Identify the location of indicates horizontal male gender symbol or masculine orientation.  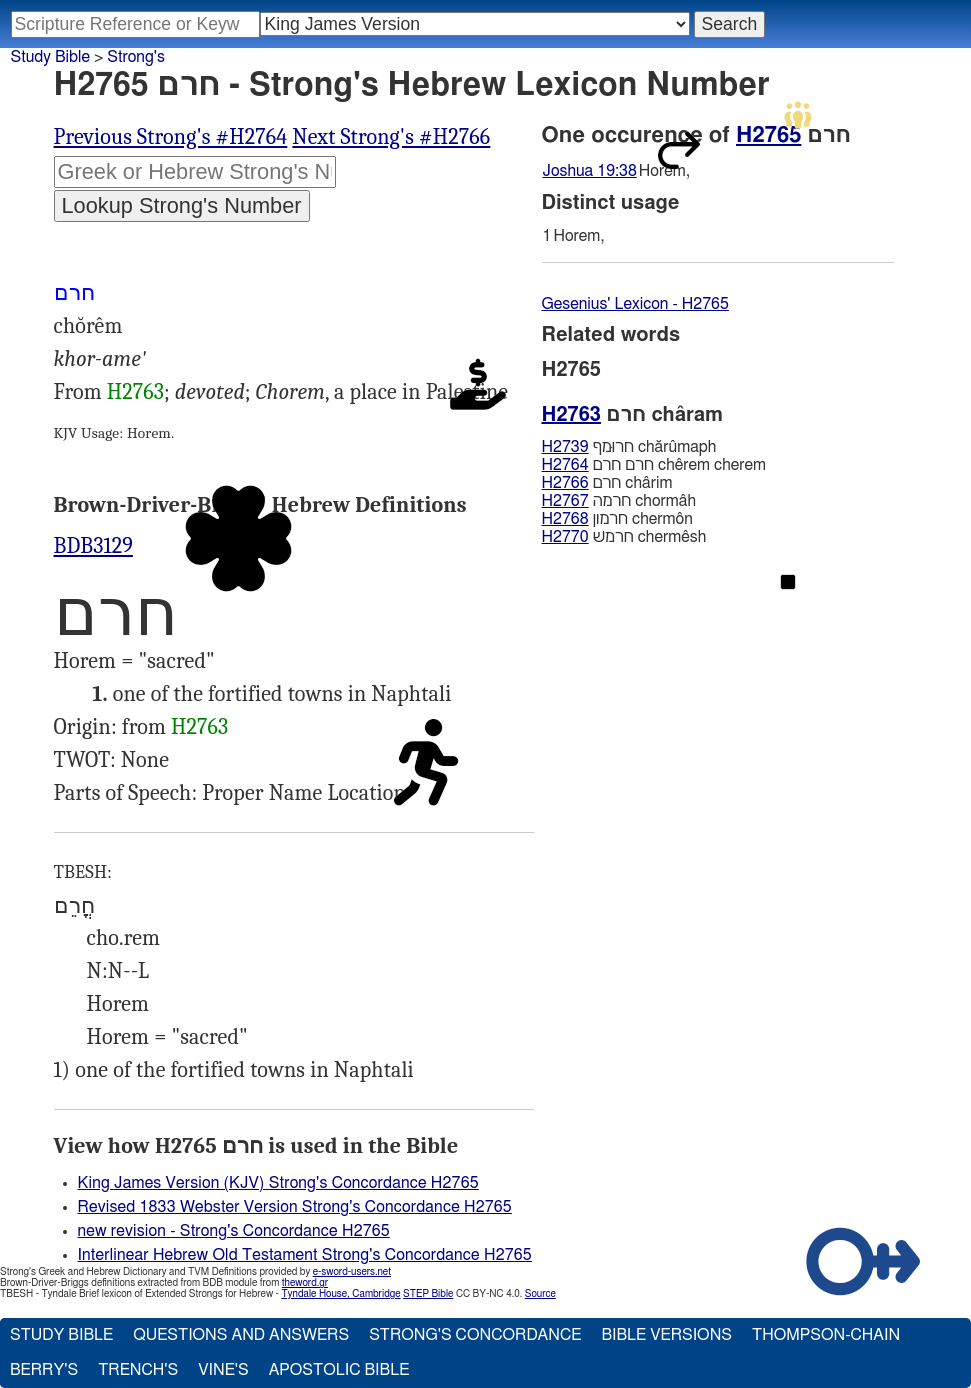
(861, 1261).